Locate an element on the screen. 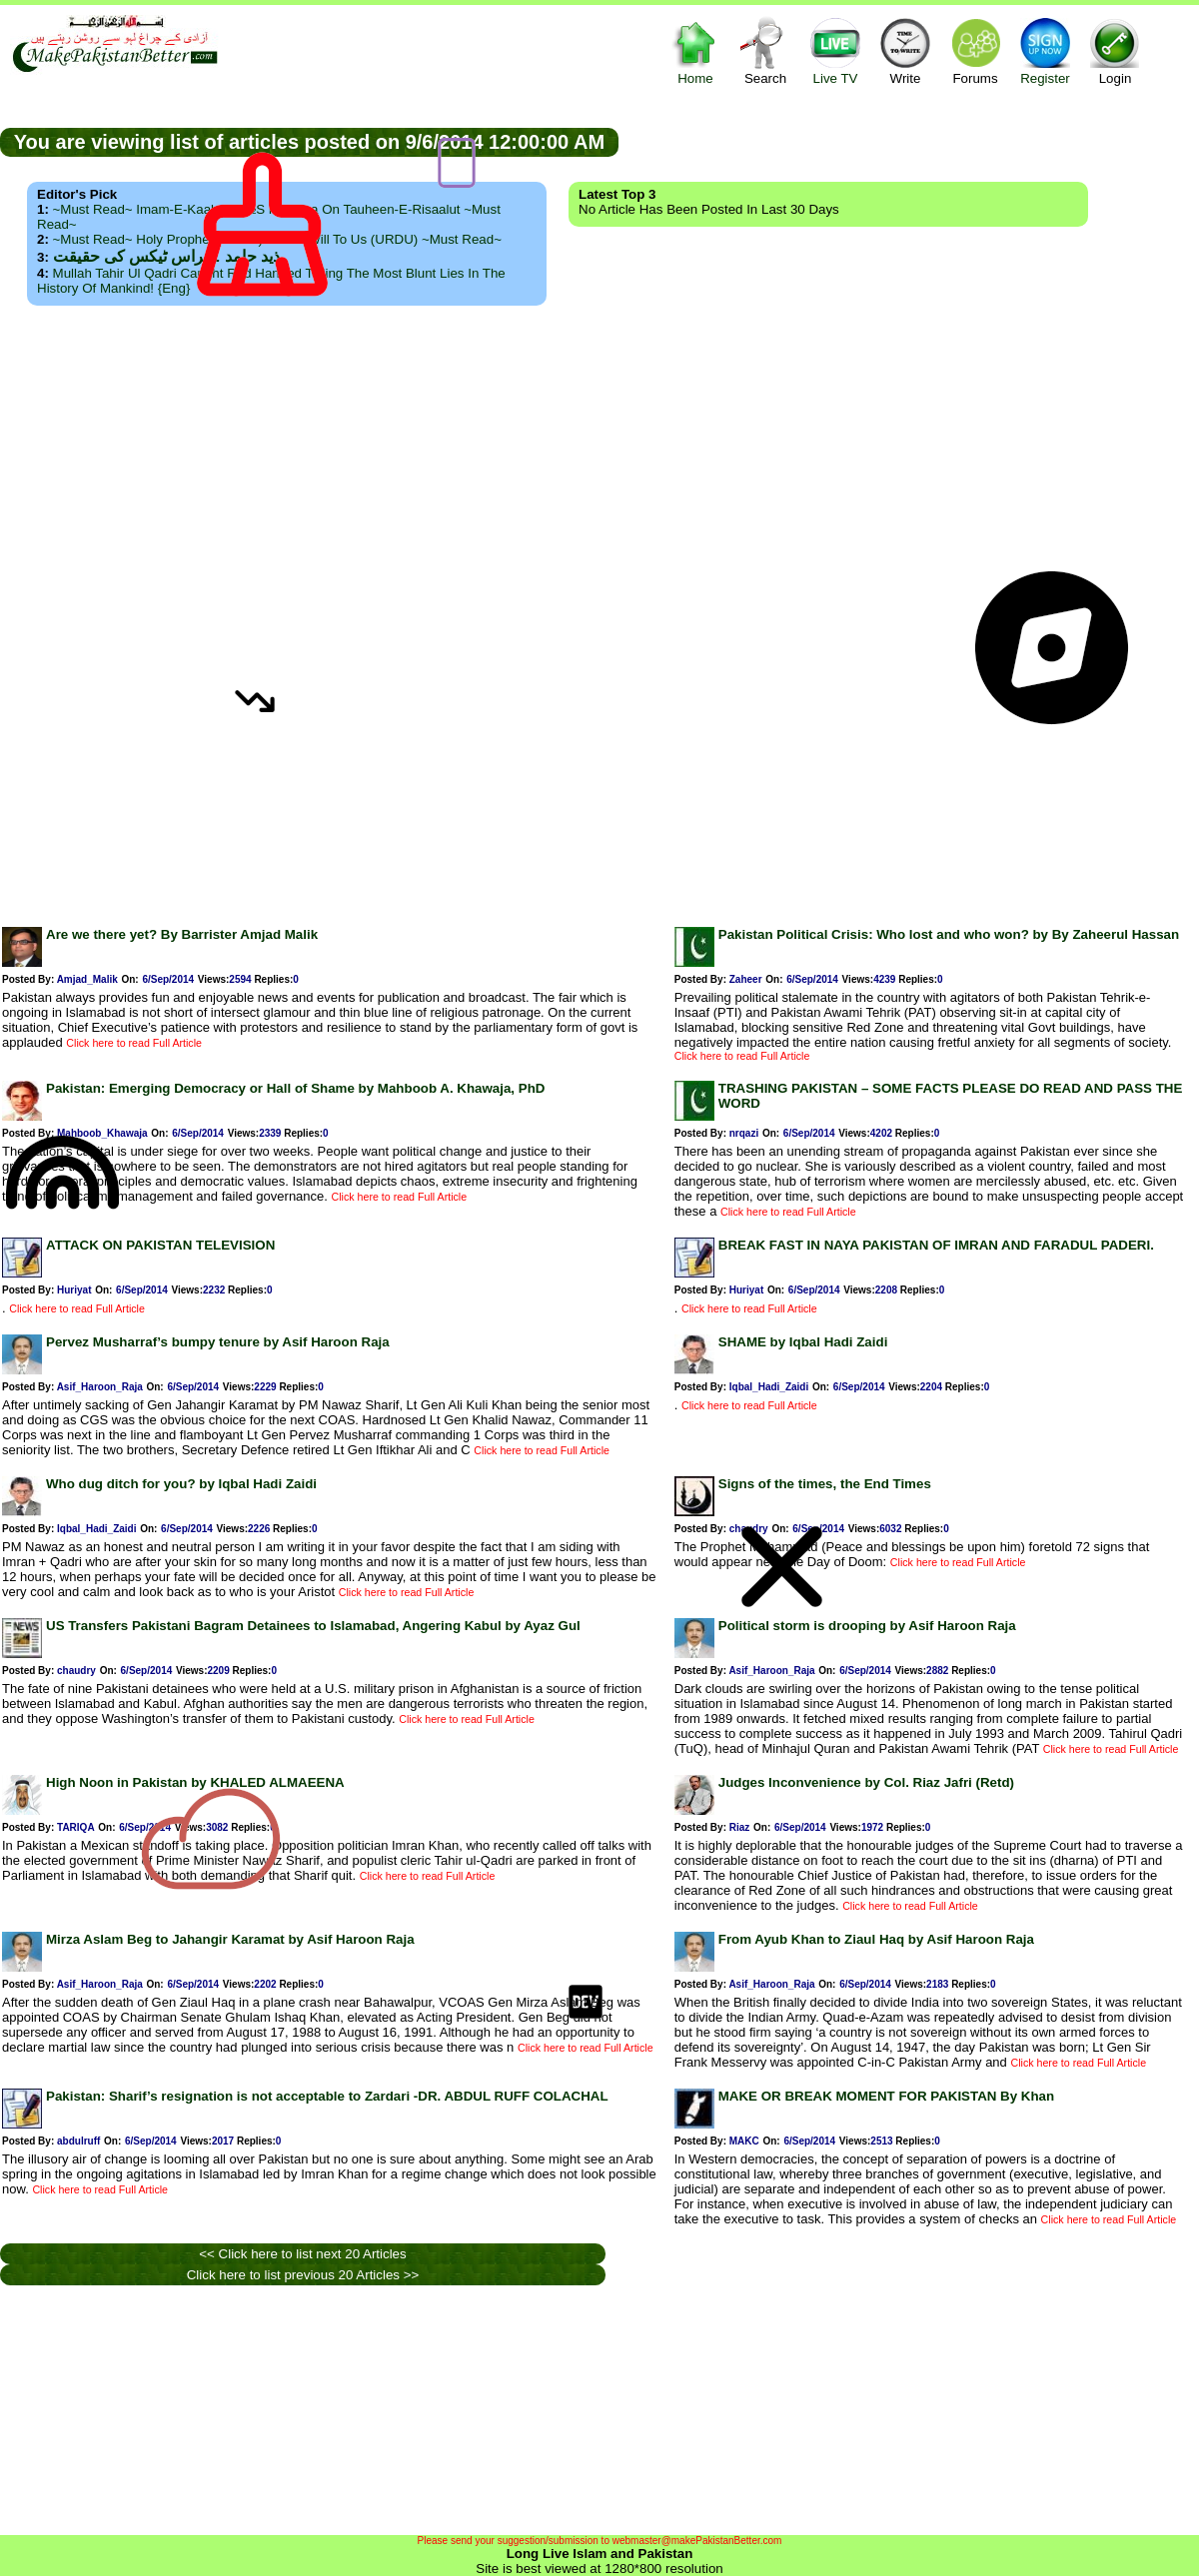 The width and height of the screenshot is (1199, 2576). open the discord server discovery page is located at coordinates (1051, 647).